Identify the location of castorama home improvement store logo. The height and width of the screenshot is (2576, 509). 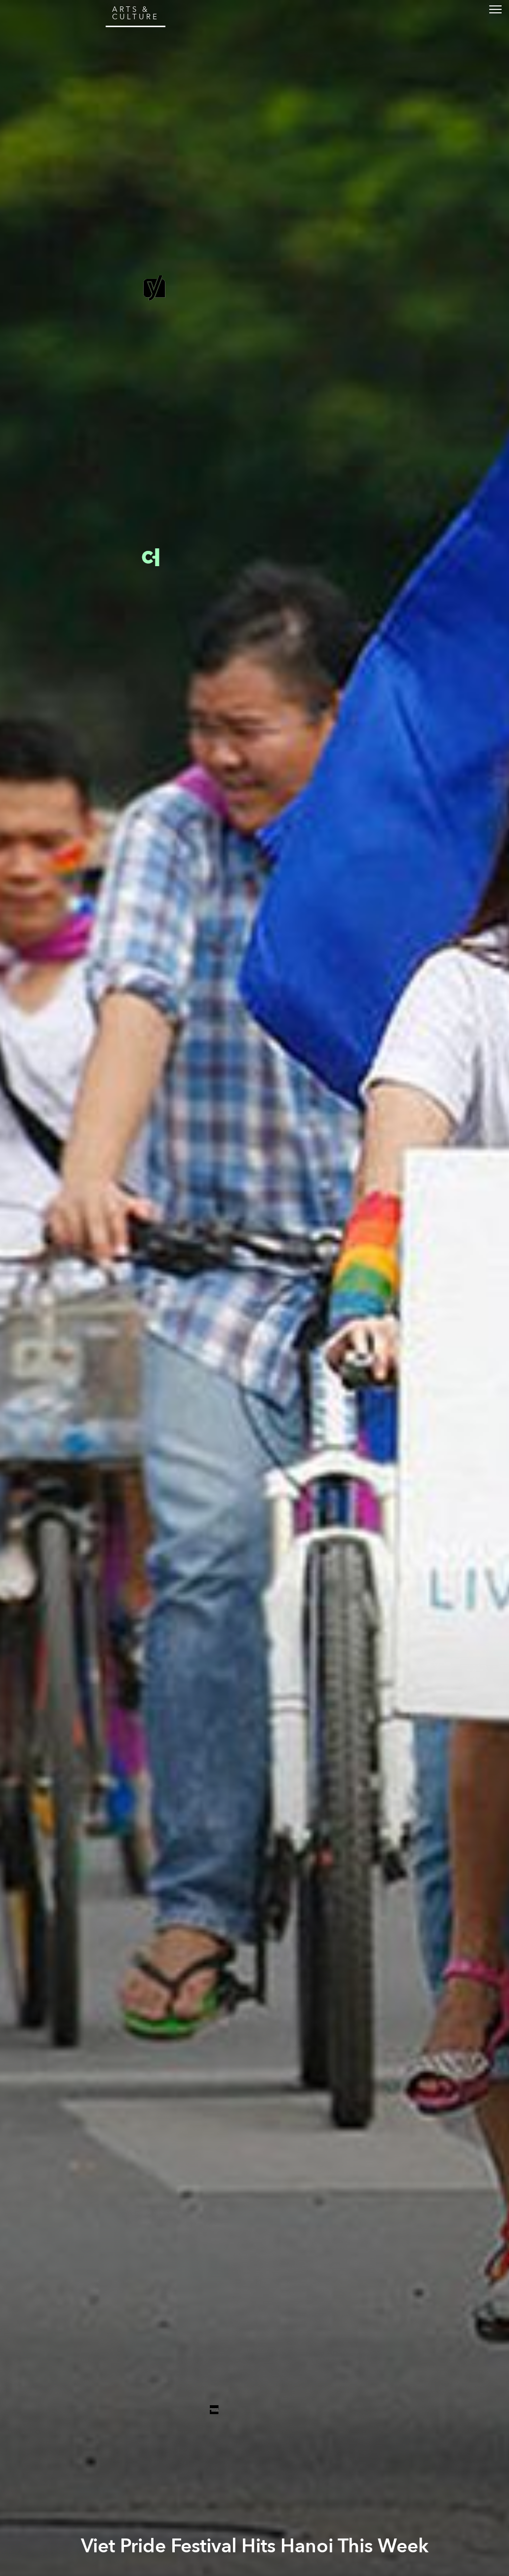
(151, 557).